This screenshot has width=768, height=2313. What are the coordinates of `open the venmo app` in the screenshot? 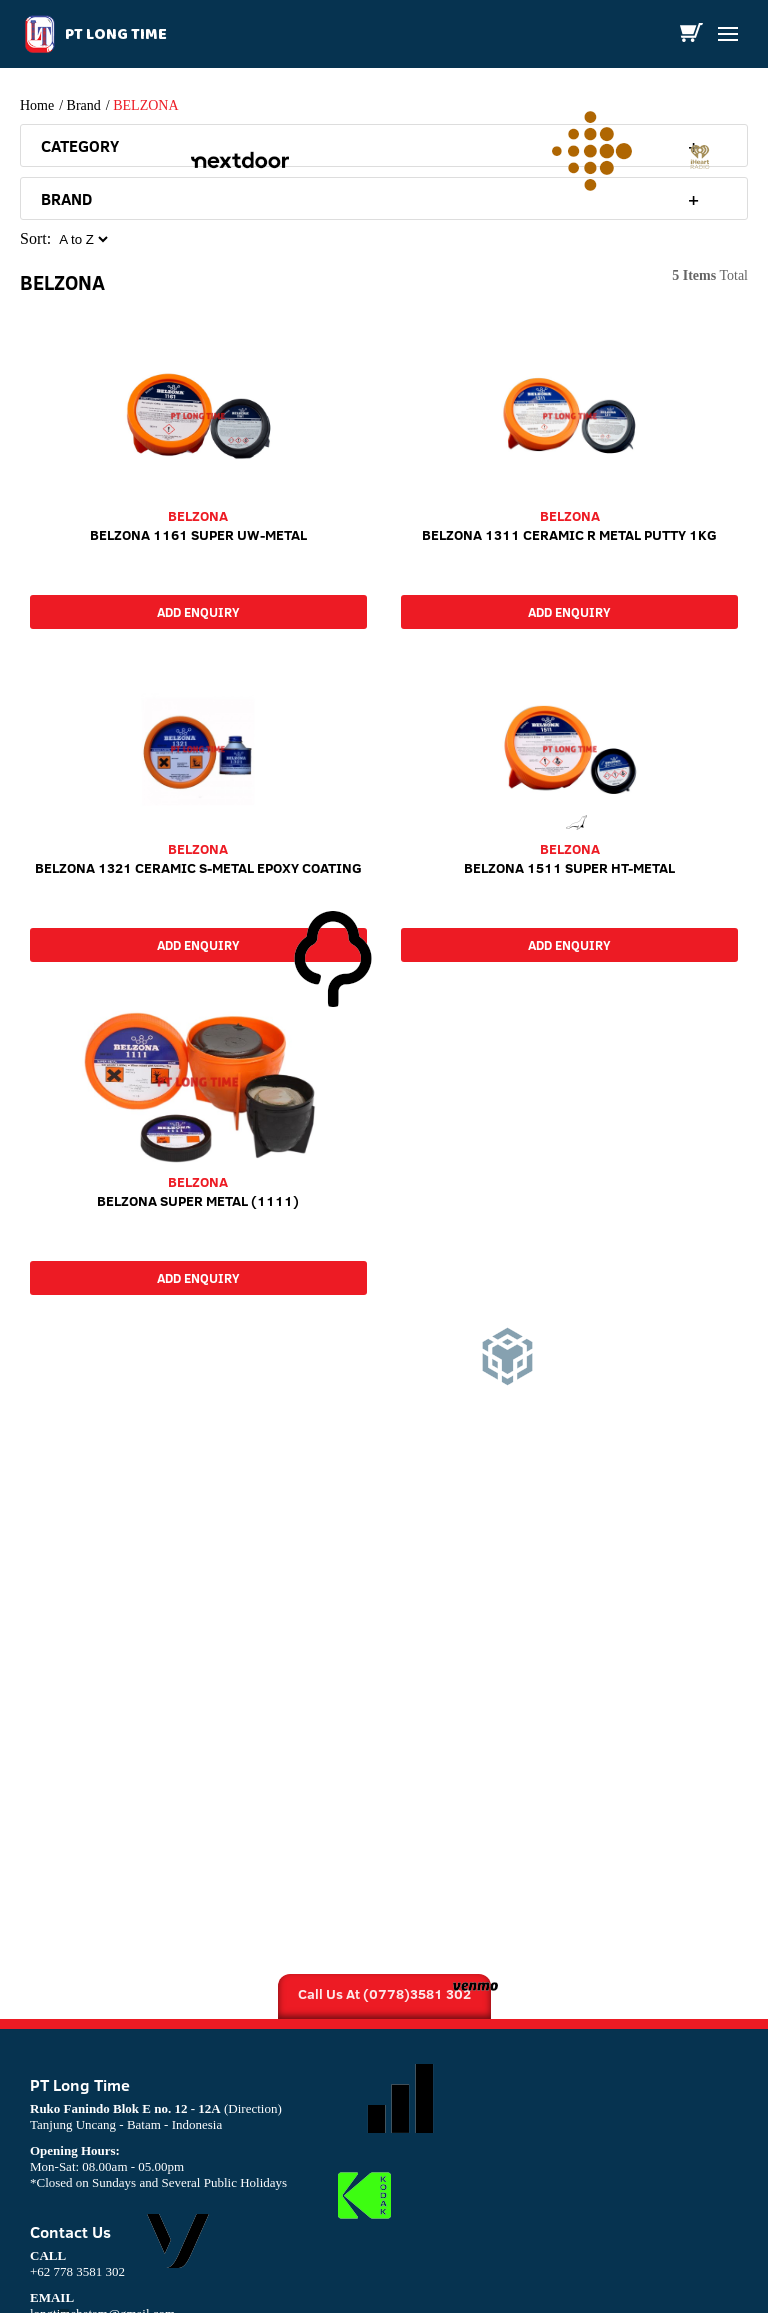 It's located at (475, 1986).